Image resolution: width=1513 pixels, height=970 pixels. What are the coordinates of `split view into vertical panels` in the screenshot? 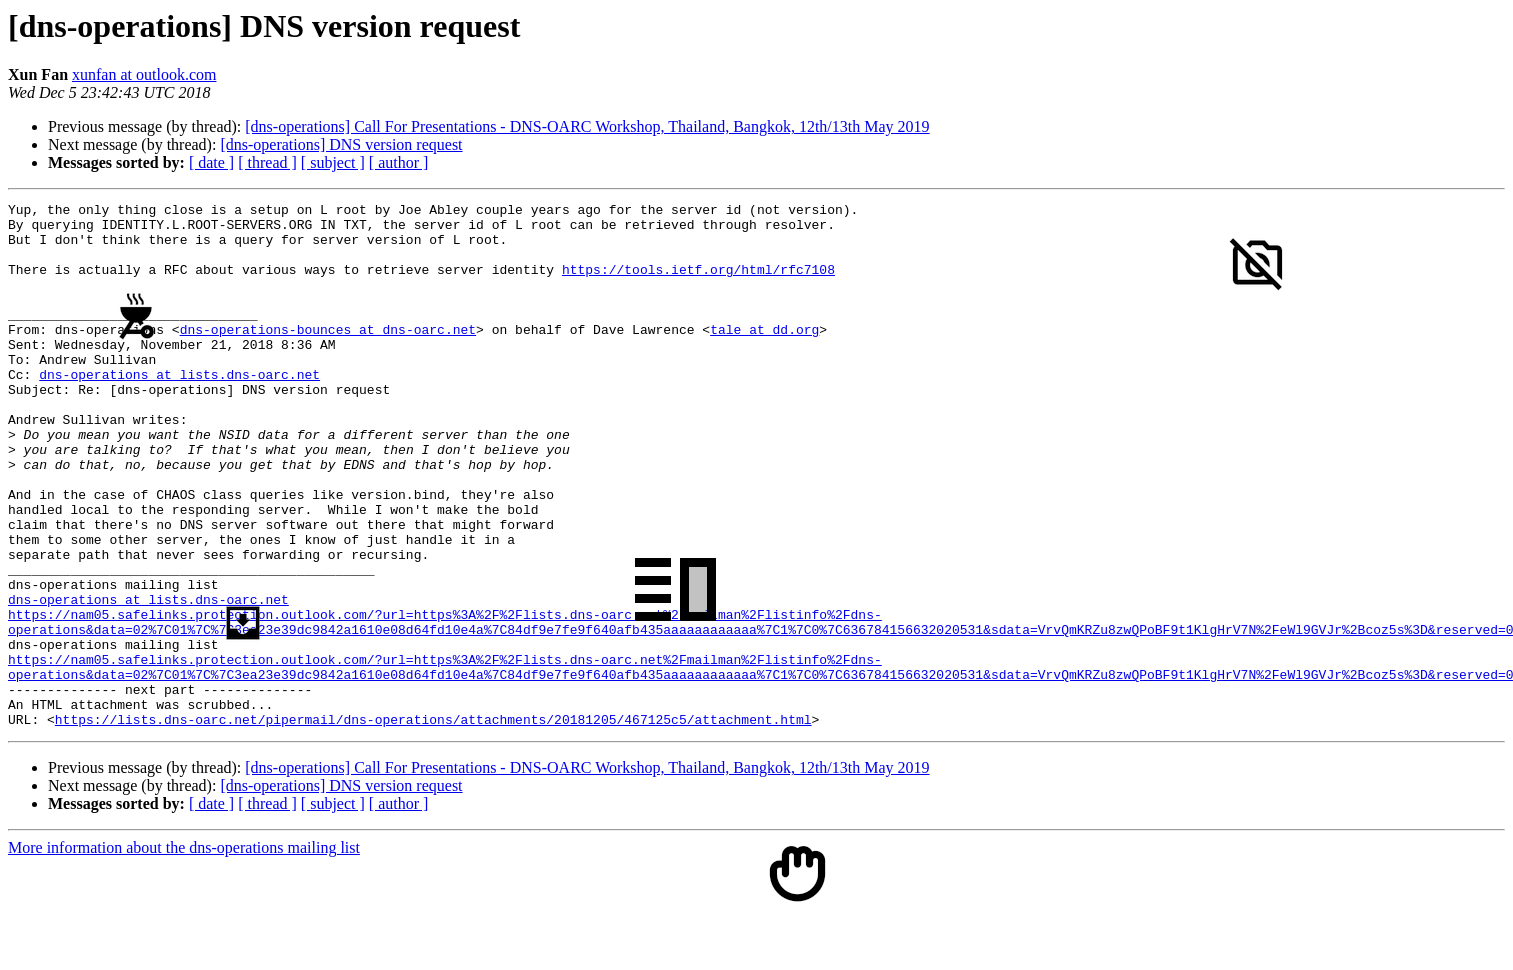 It's located at (675, 589).